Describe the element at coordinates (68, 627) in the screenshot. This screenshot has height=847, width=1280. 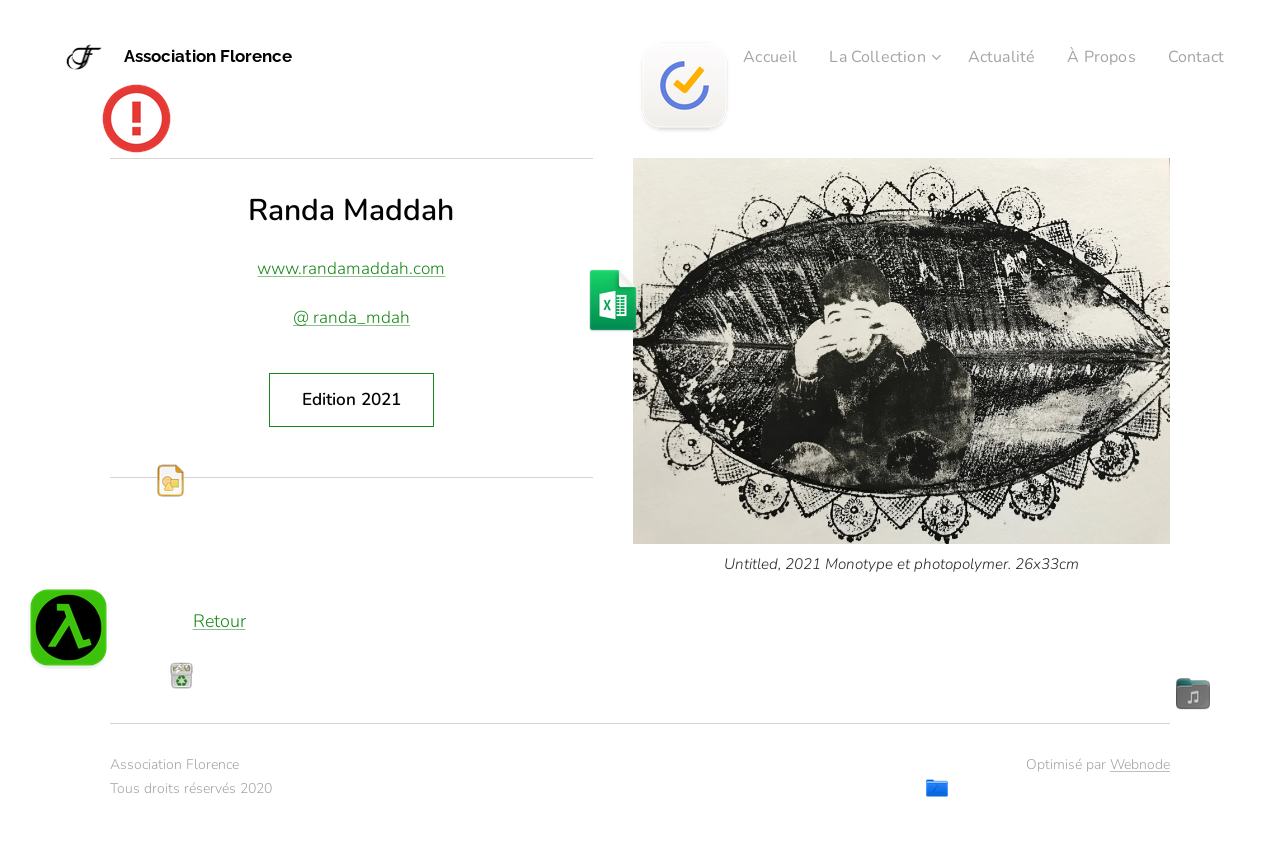
I see `launch half-life: opposing force game` at that location.